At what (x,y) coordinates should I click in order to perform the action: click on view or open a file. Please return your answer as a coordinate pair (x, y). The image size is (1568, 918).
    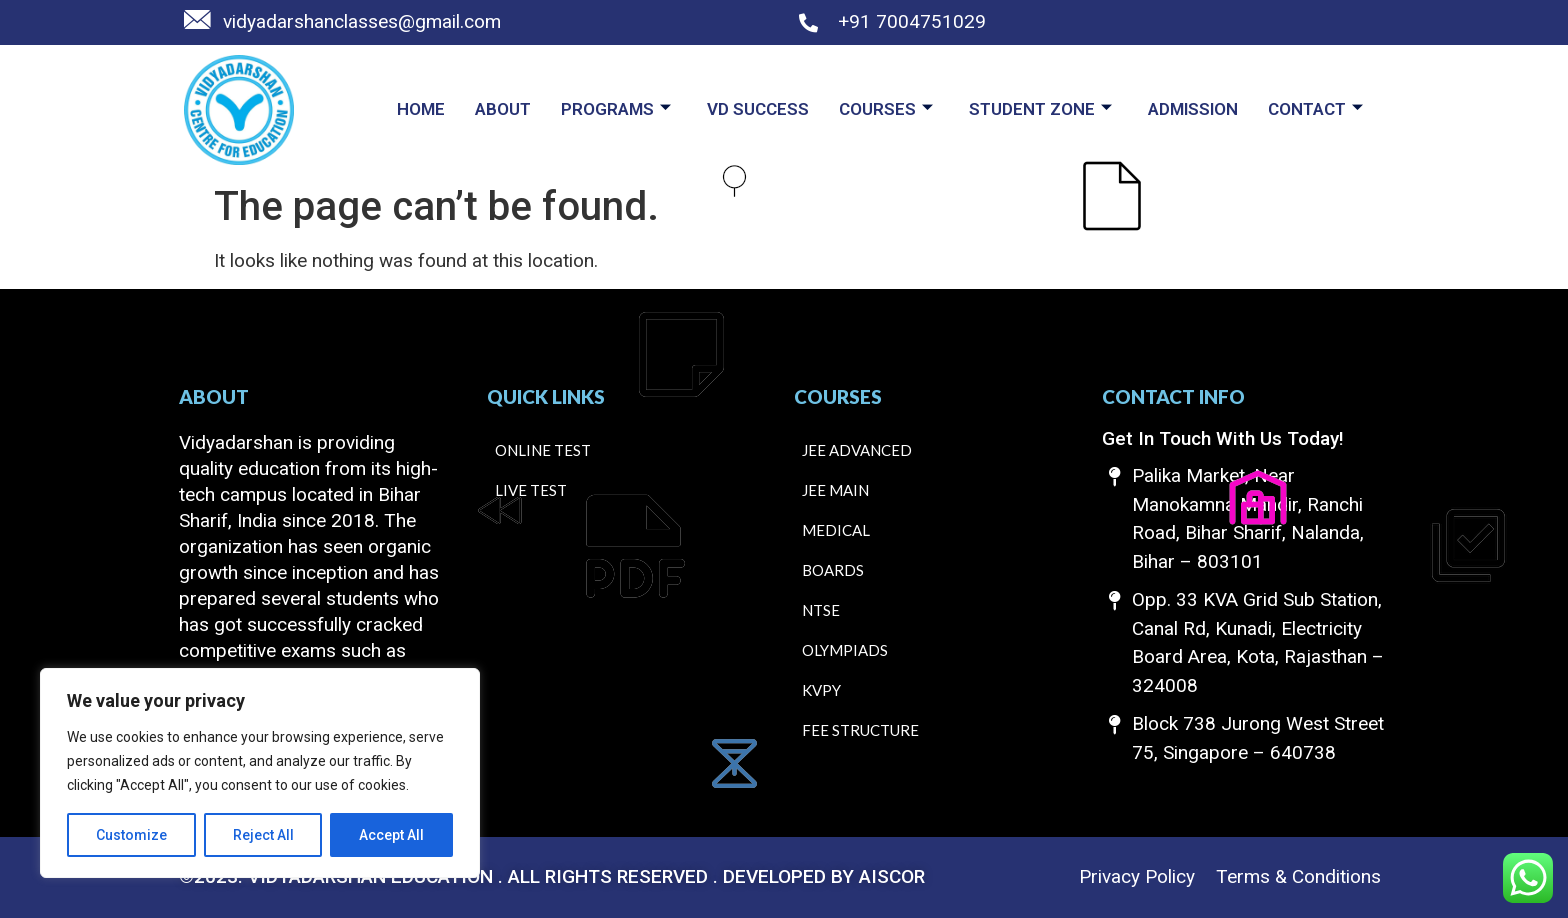
    Looking at the image, I should click on (1112, 196).